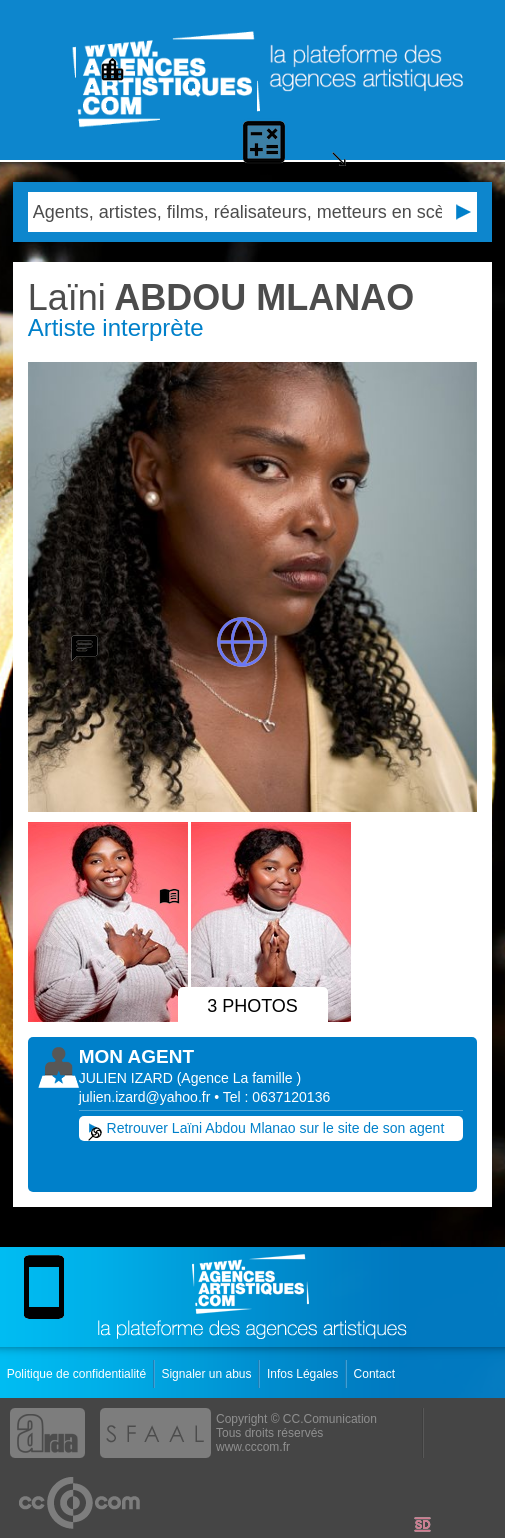 The image size is (505, 1538). I want to click on switch to global or worldwide view, so click(242, 642).